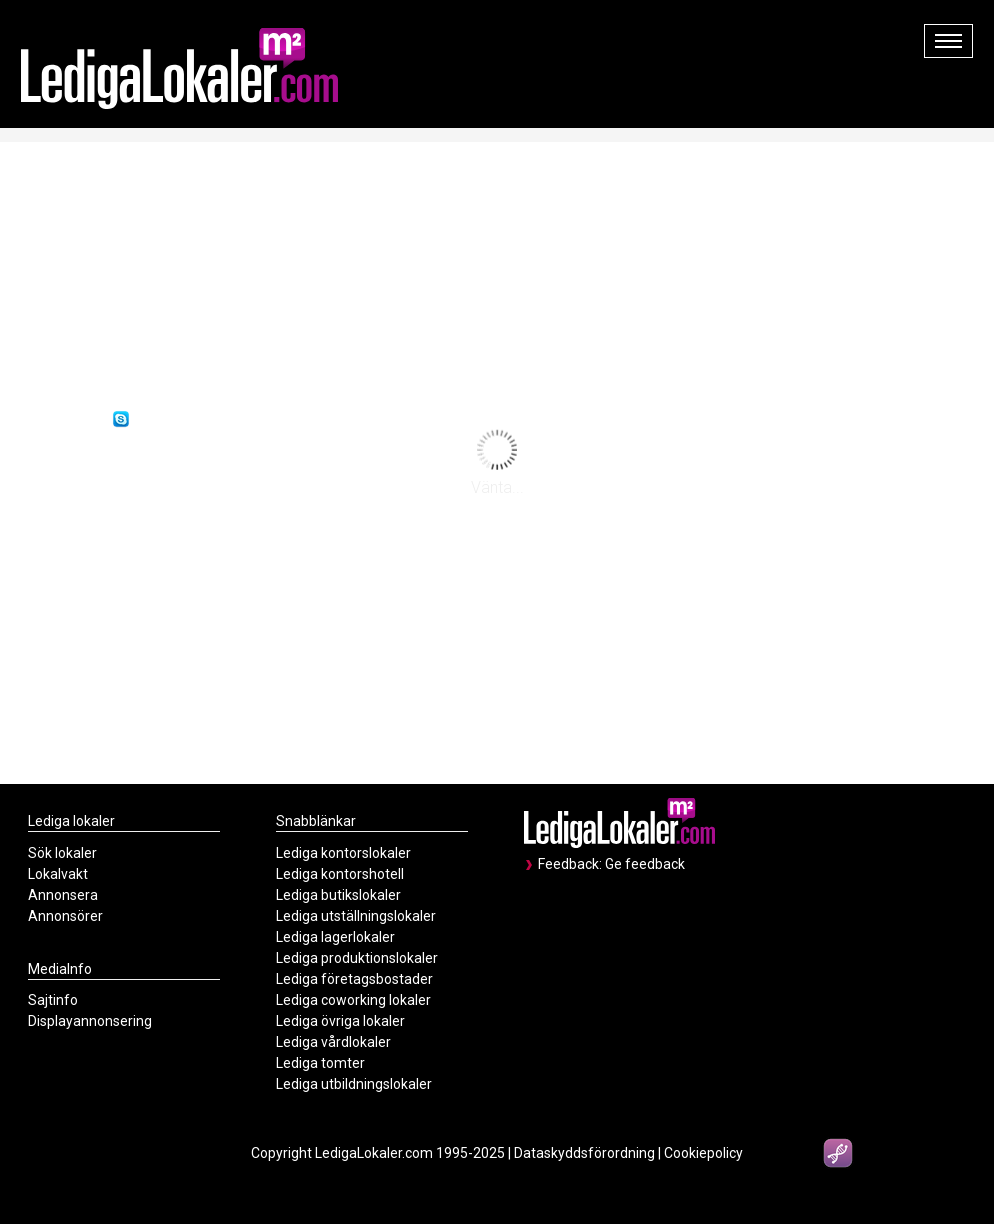 This screenshot has width=994, height=1224. Describe the element at coordinates (121, 419) in the screenshot. I see `open Skype app` at that location.